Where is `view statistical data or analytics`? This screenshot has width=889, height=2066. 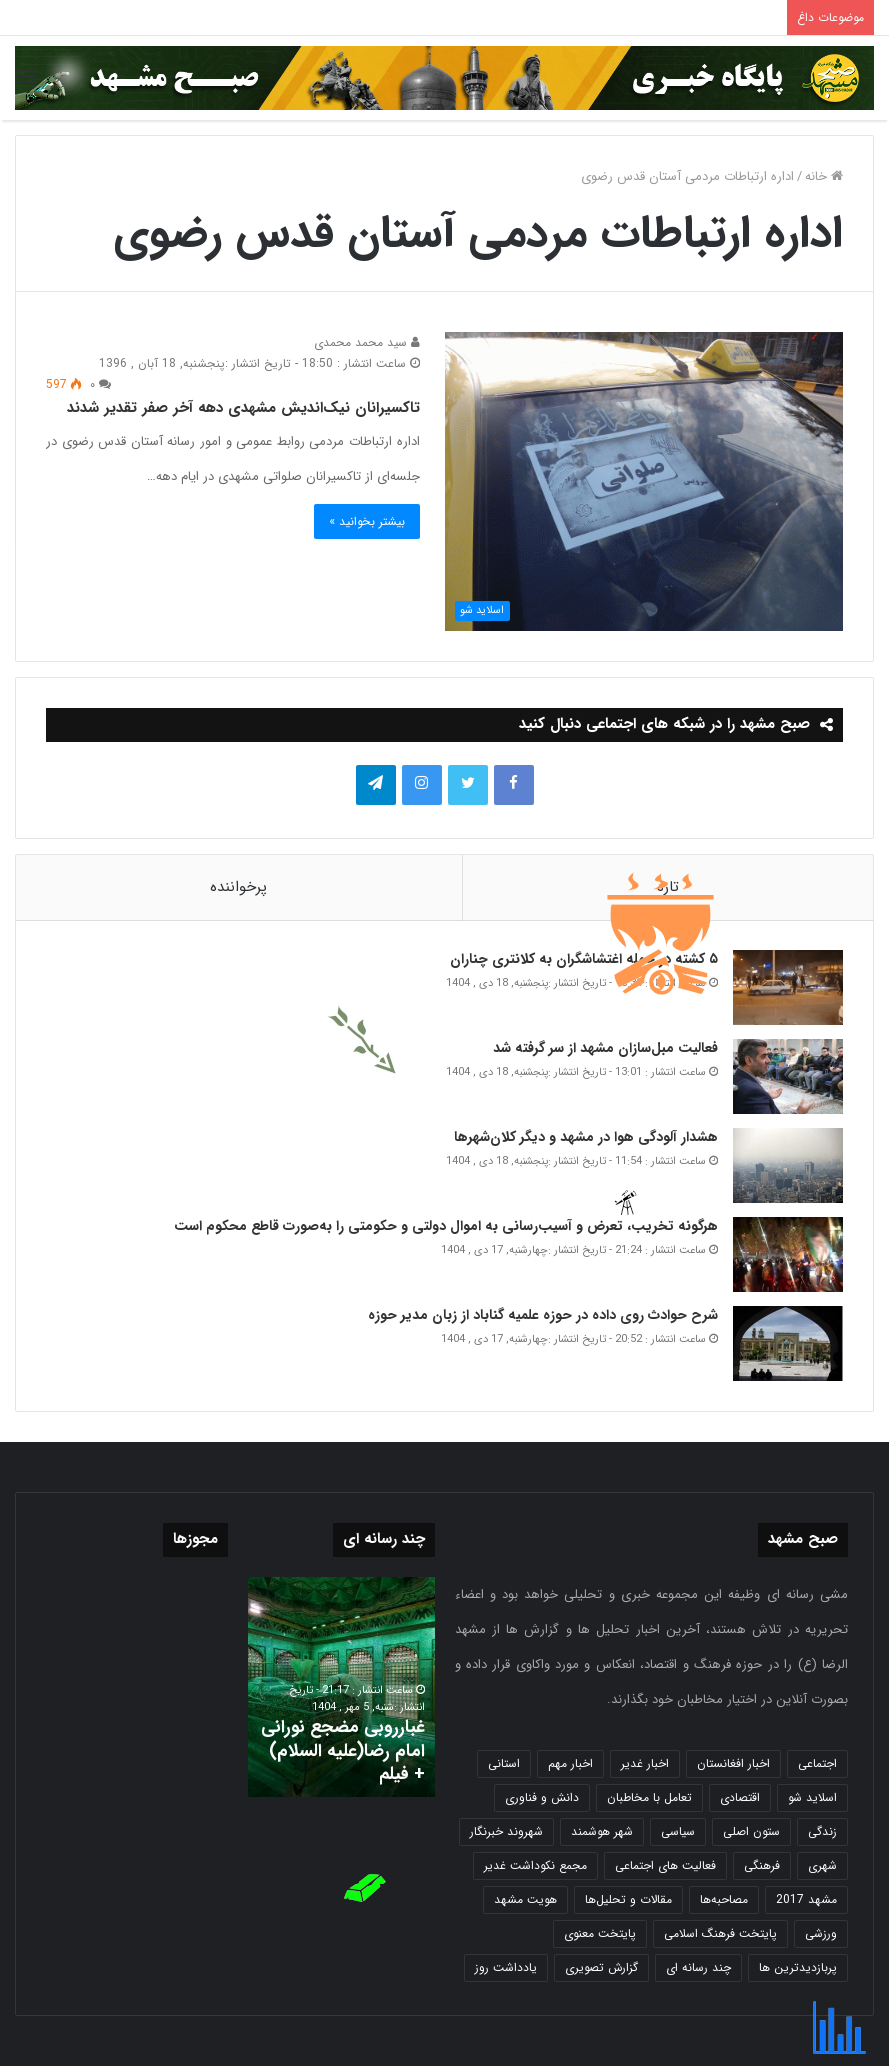
view statistical data or analytics is located at coordinates (839, 2027).